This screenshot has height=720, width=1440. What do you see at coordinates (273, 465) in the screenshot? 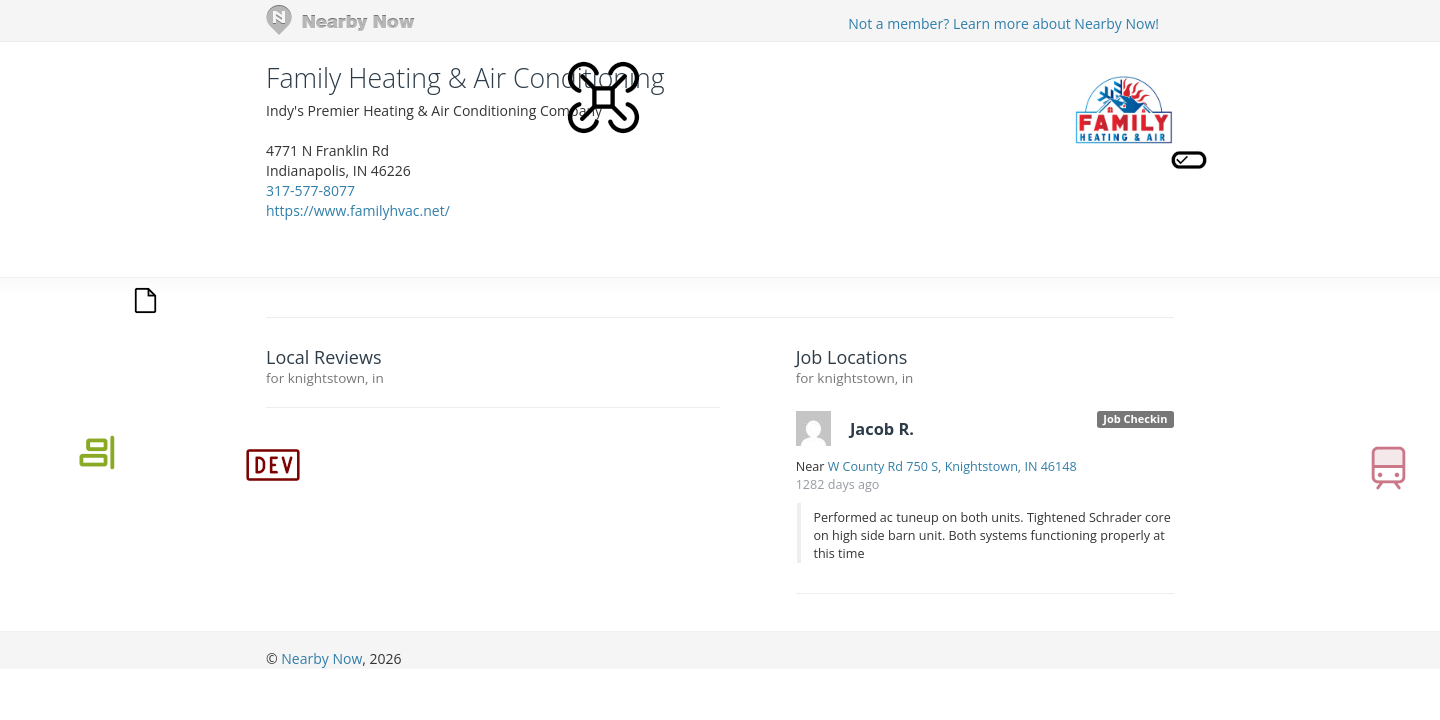
I see `visit the DEV Community platform` at bounding box center [273, 465].